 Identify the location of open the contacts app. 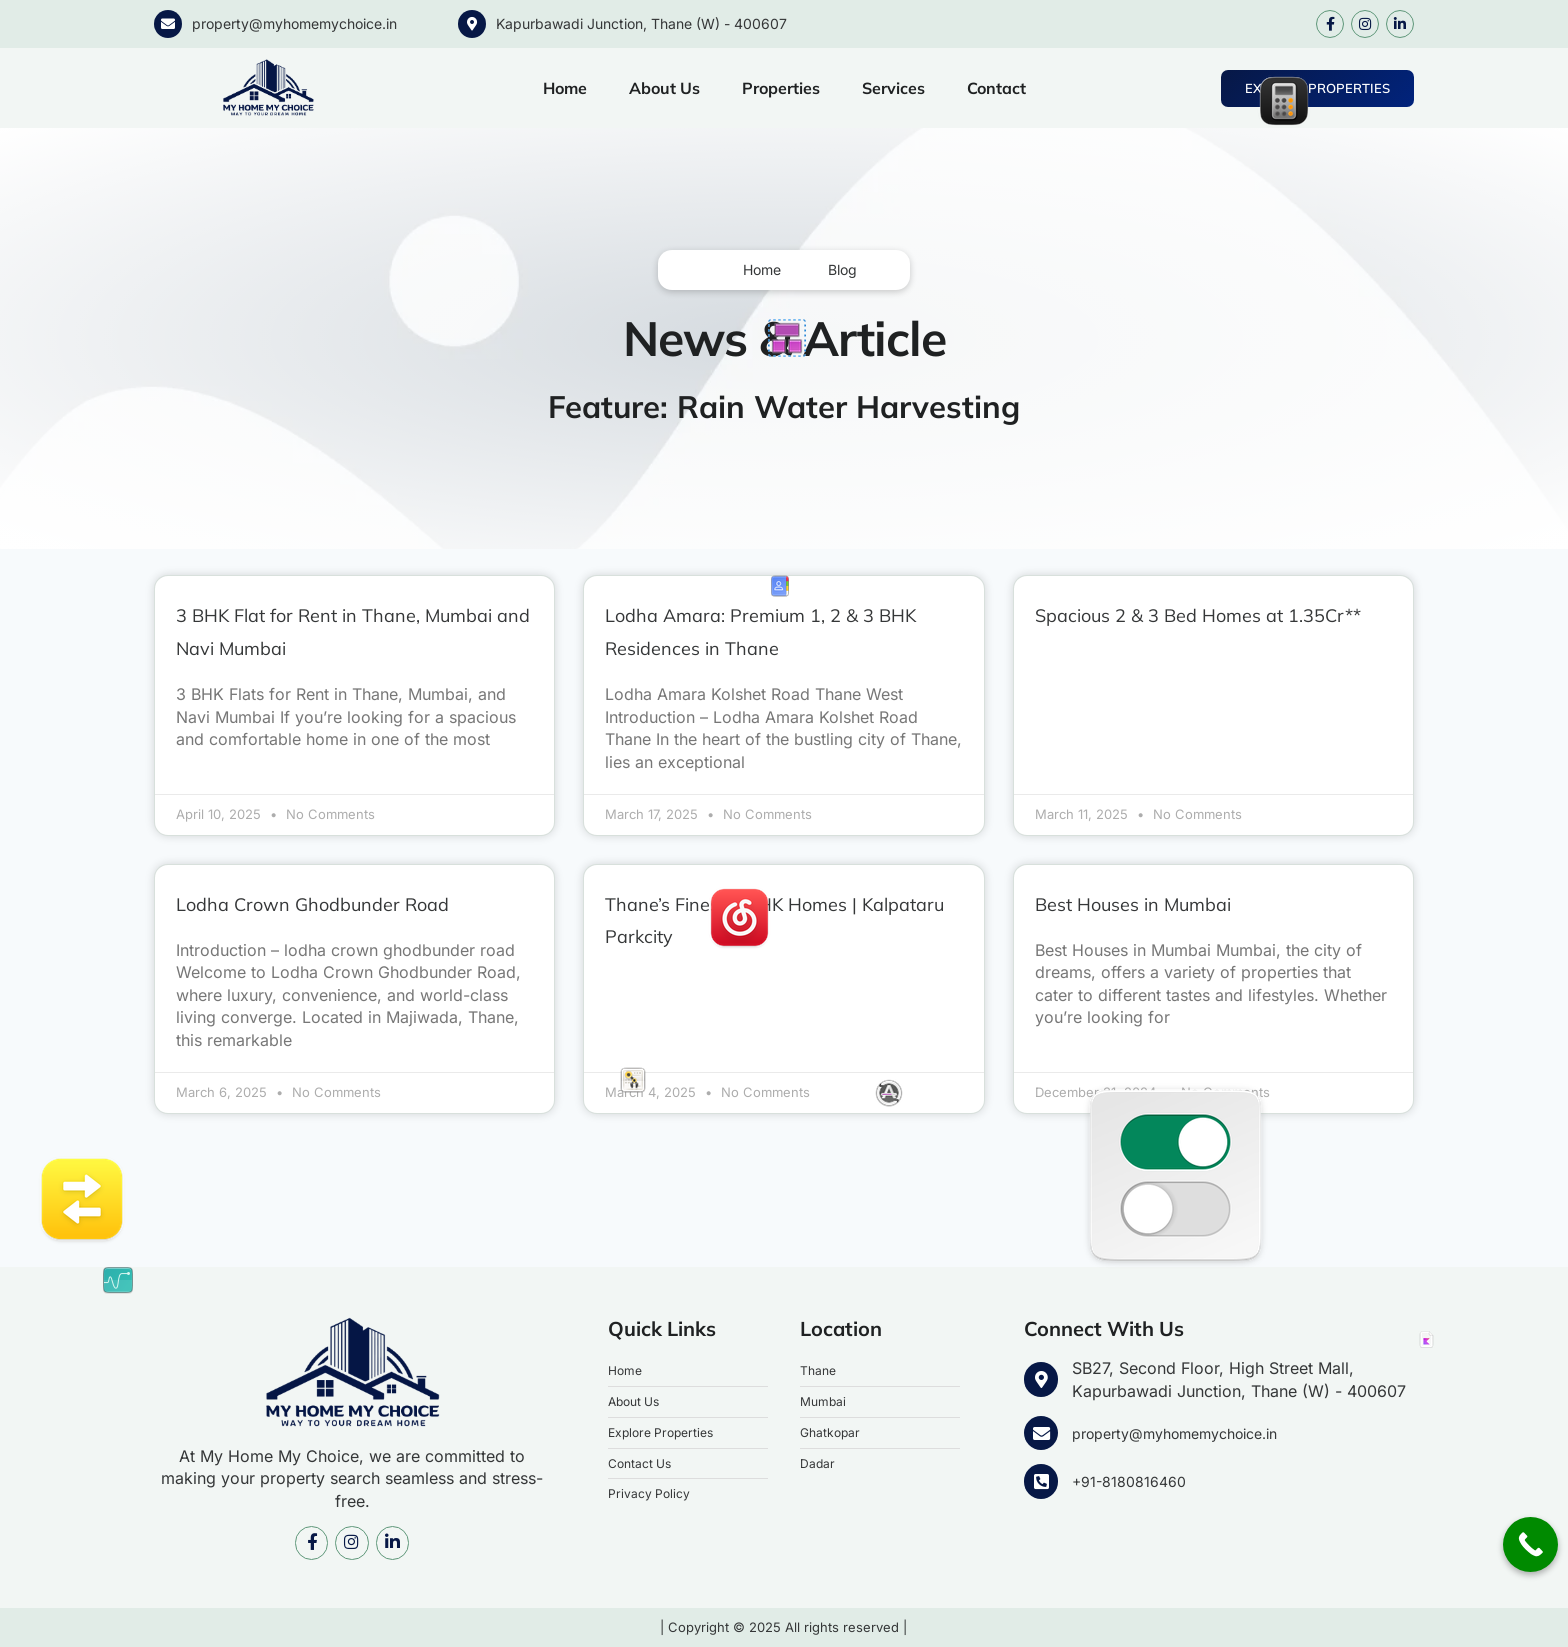
(780, 586).